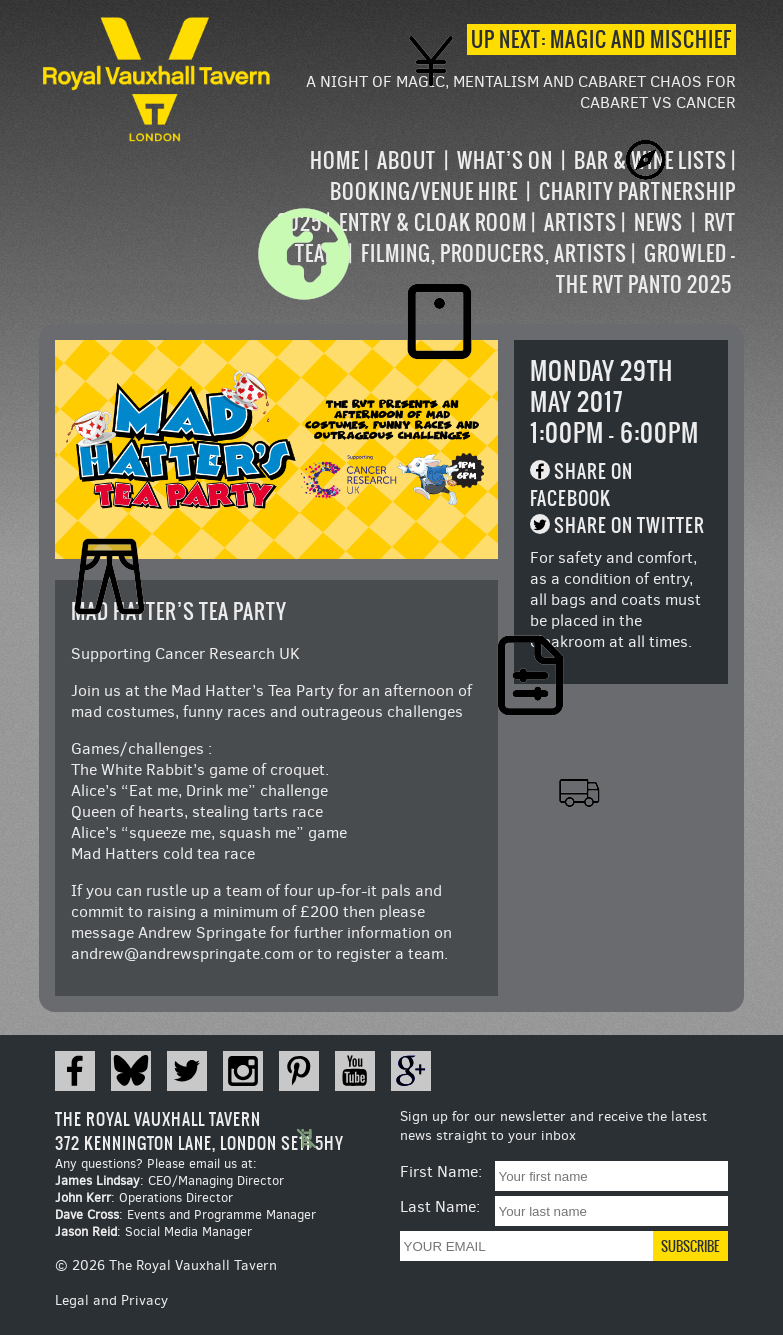  What do you see at coordinates (530, 675) in the screenshot?
I see `adjust file settings or preferences` at bounding box center [530, 675].